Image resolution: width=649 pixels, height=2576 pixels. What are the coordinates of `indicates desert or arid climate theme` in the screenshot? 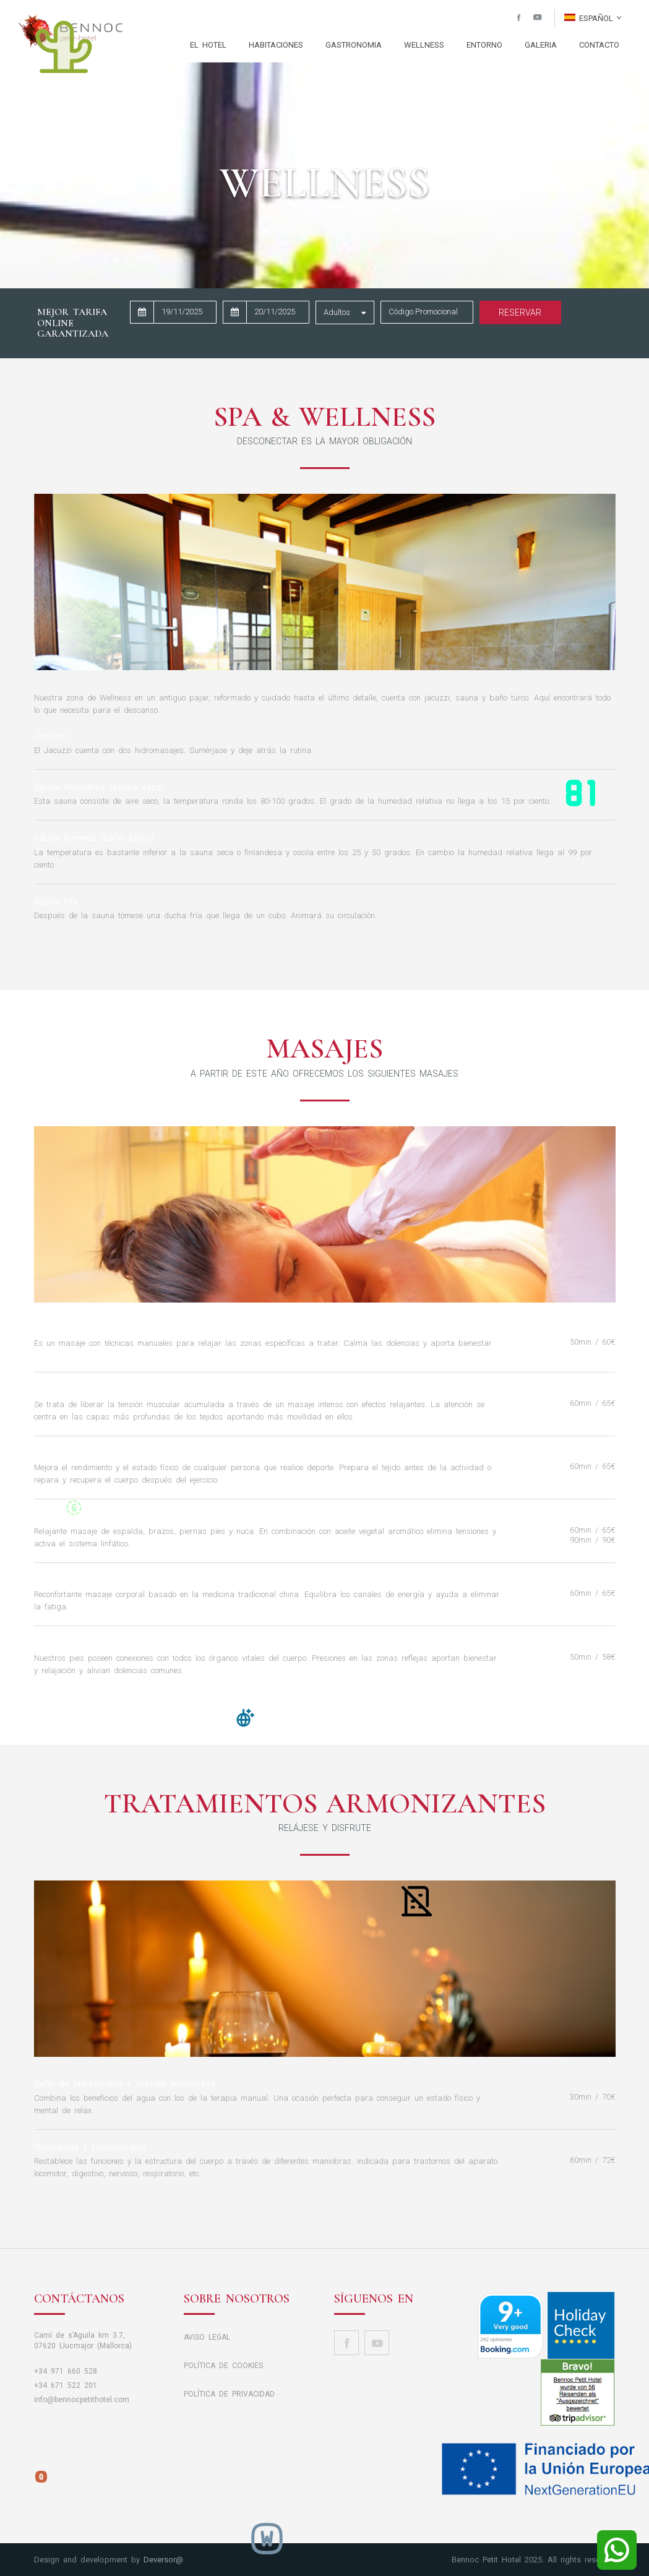 It's located at (64, 49).